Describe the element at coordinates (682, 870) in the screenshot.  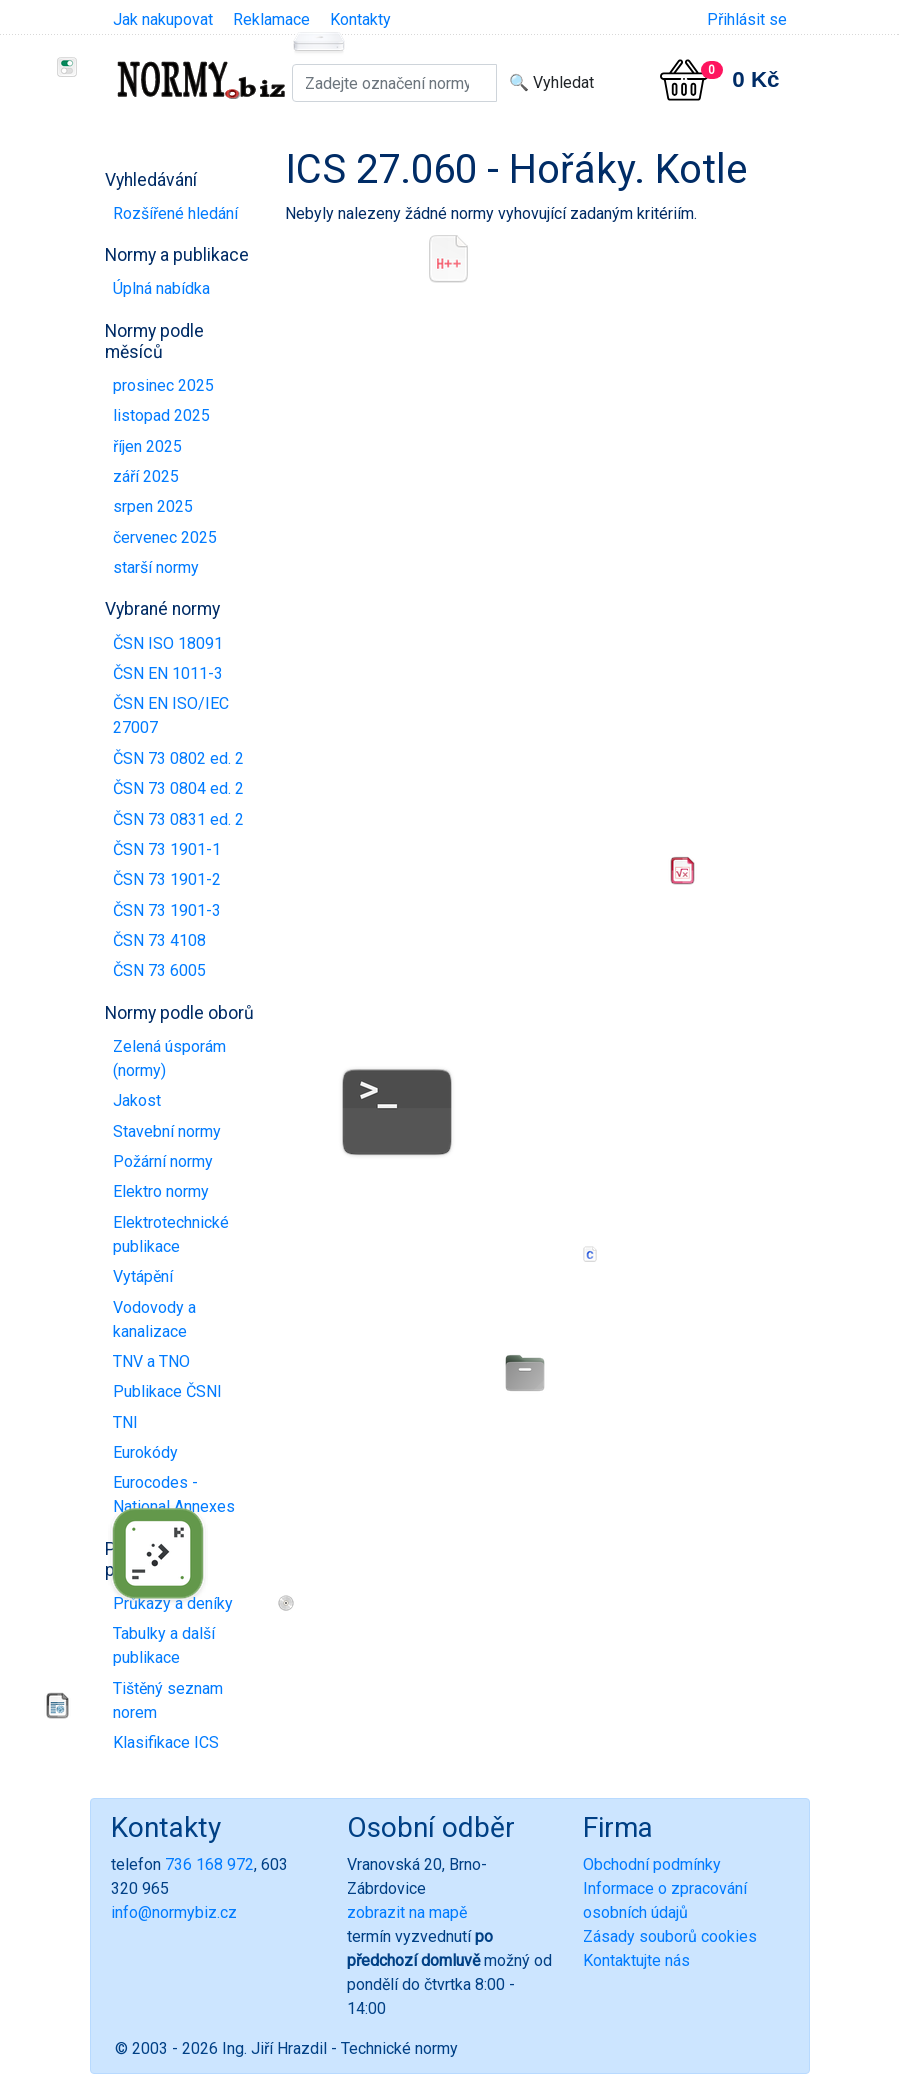
I see `open an opendocument formula file` at that location.